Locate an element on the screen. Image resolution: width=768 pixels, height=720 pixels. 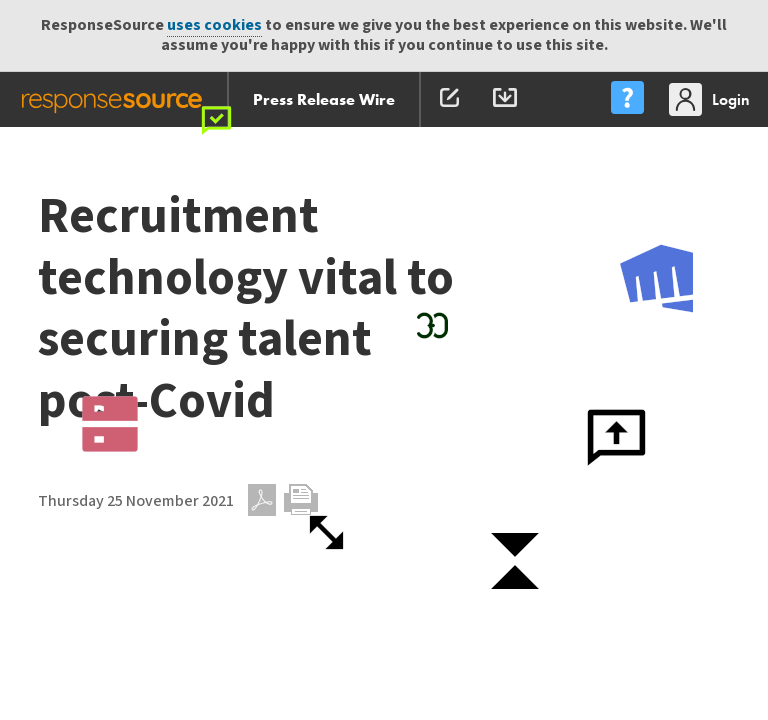
collapse or contract content vertically is located at coordinates (515, 561).